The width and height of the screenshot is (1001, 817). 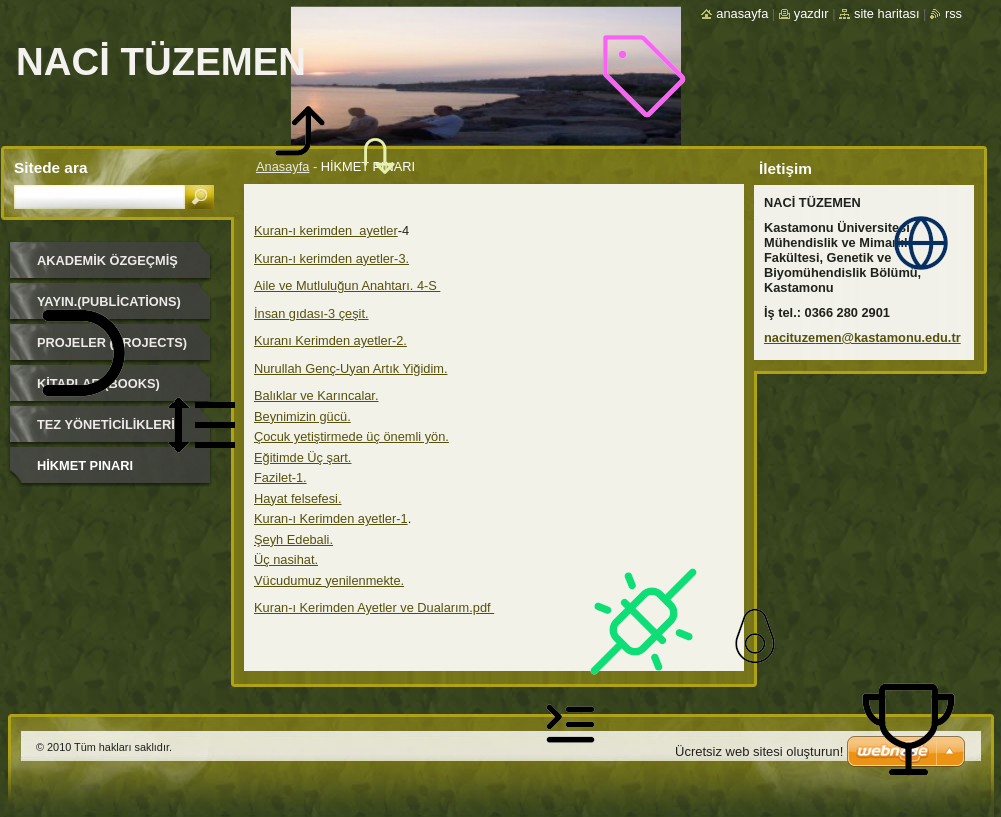 I want to click on access website or browse the web, so click(x=921, y=243).